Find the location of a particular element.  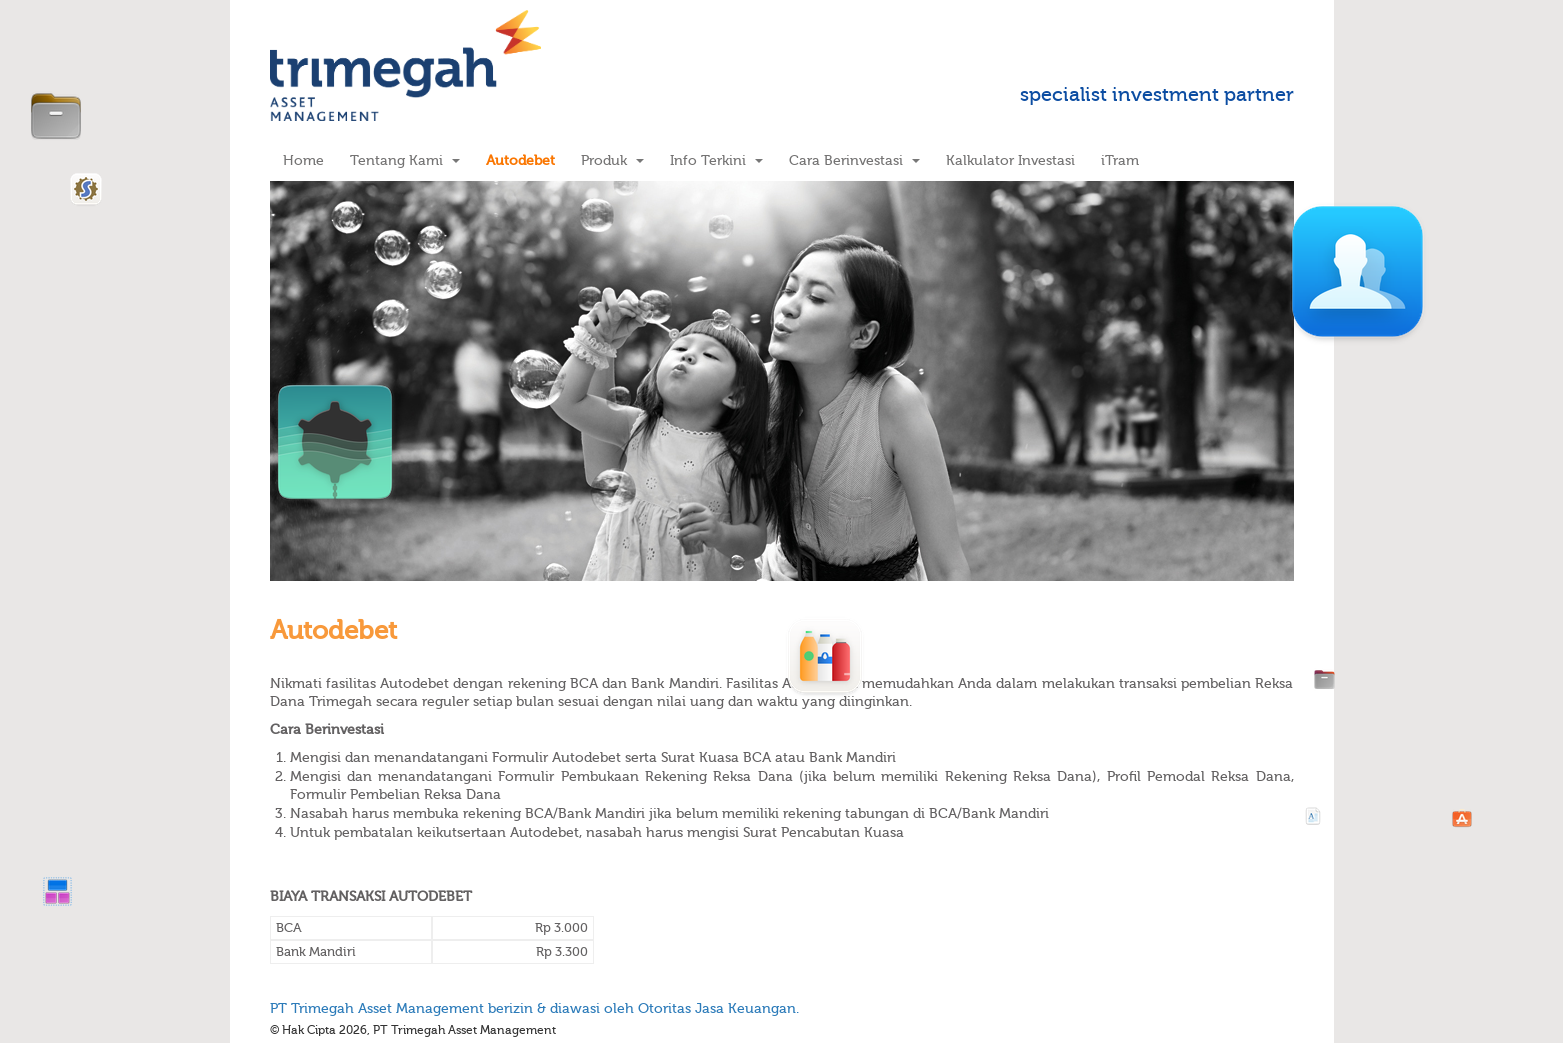

a word processor or text document file is located at coordinates (1313, 816).